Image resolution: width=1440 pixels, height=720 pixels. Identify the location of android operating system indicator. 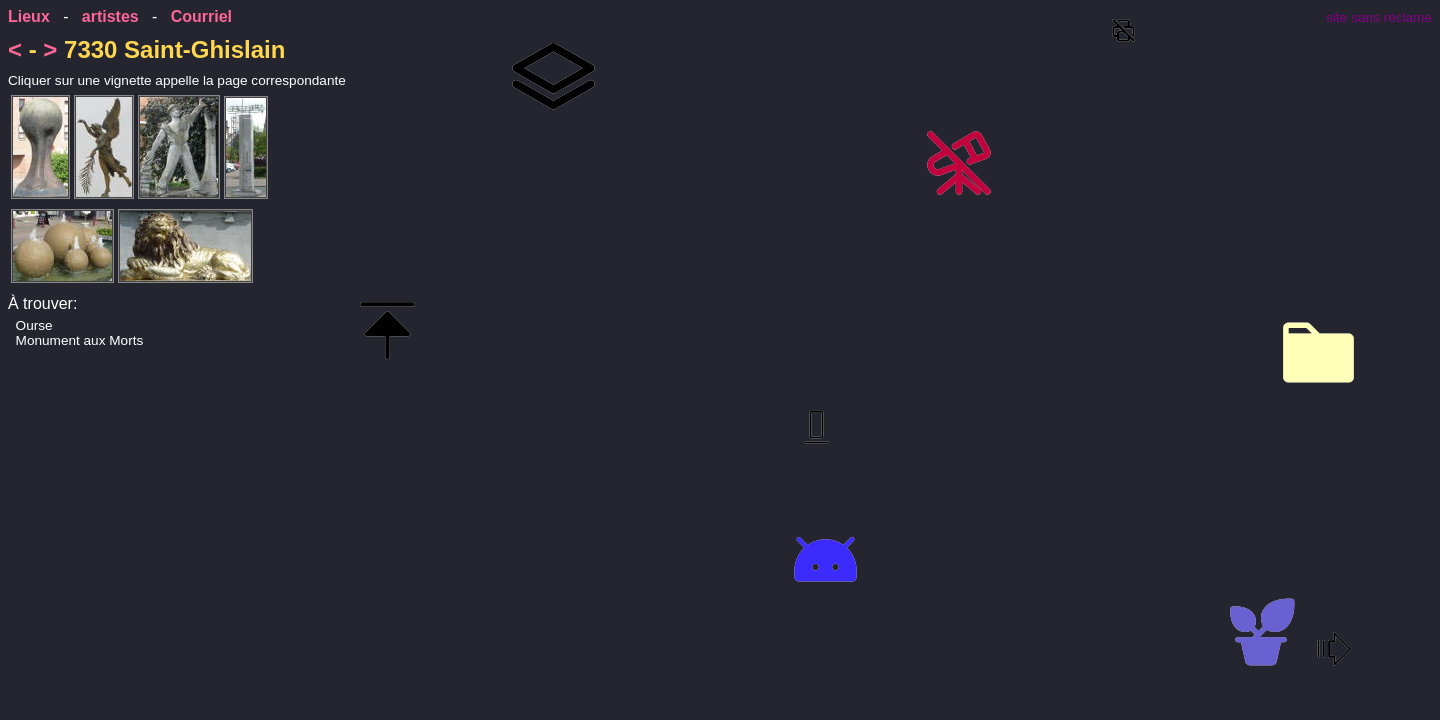
(825, 561).